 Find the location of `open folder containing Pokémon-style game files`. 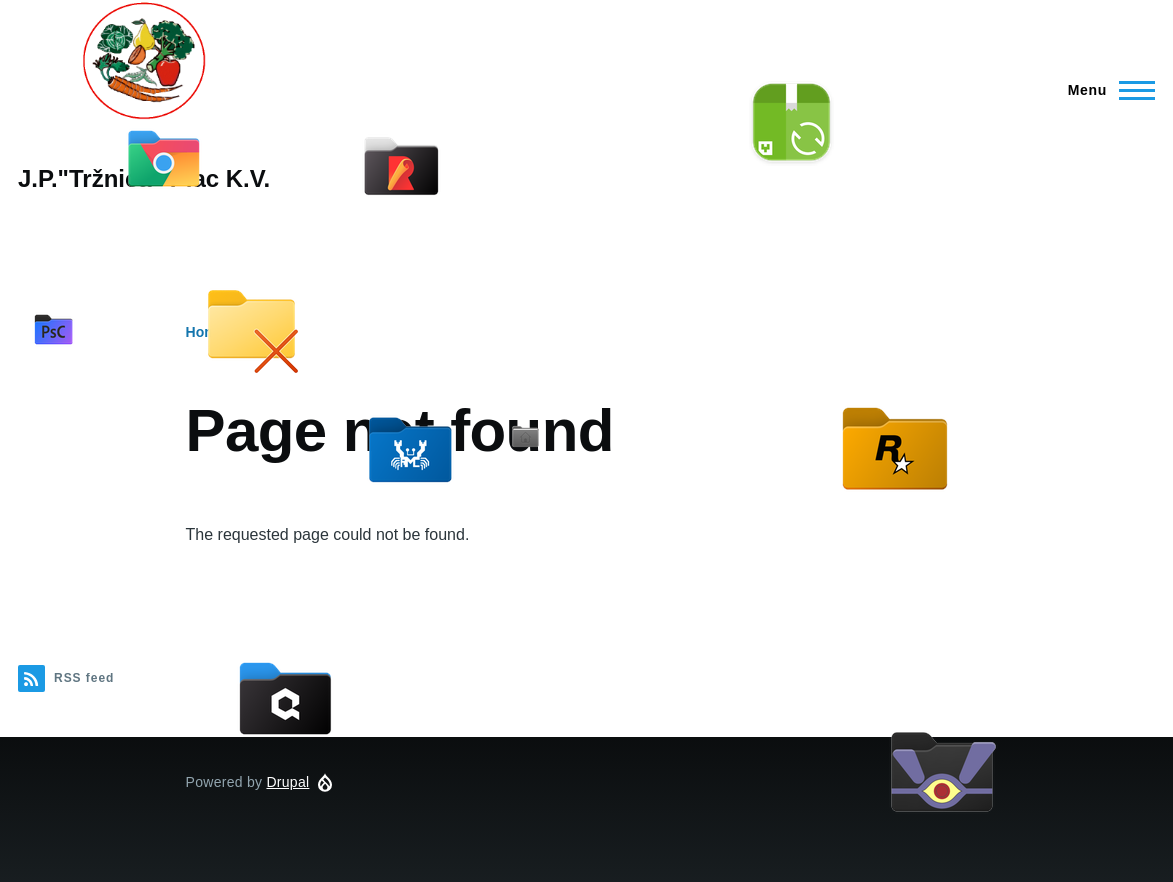

open folder containing Pokémon-style game files is located at coordinates (941, 774).